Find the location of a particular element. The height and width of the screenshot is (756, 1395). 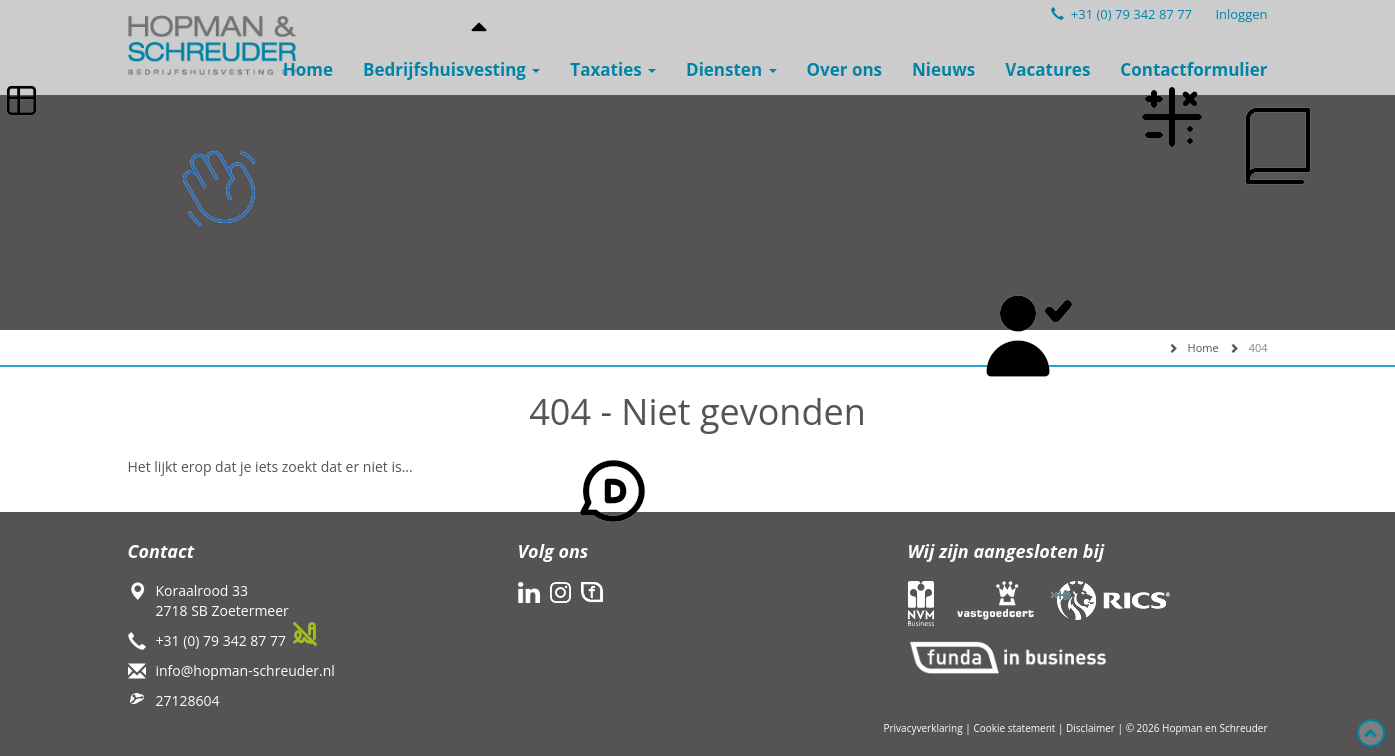

greet or welcome new users is located at coordinates (219, 187).